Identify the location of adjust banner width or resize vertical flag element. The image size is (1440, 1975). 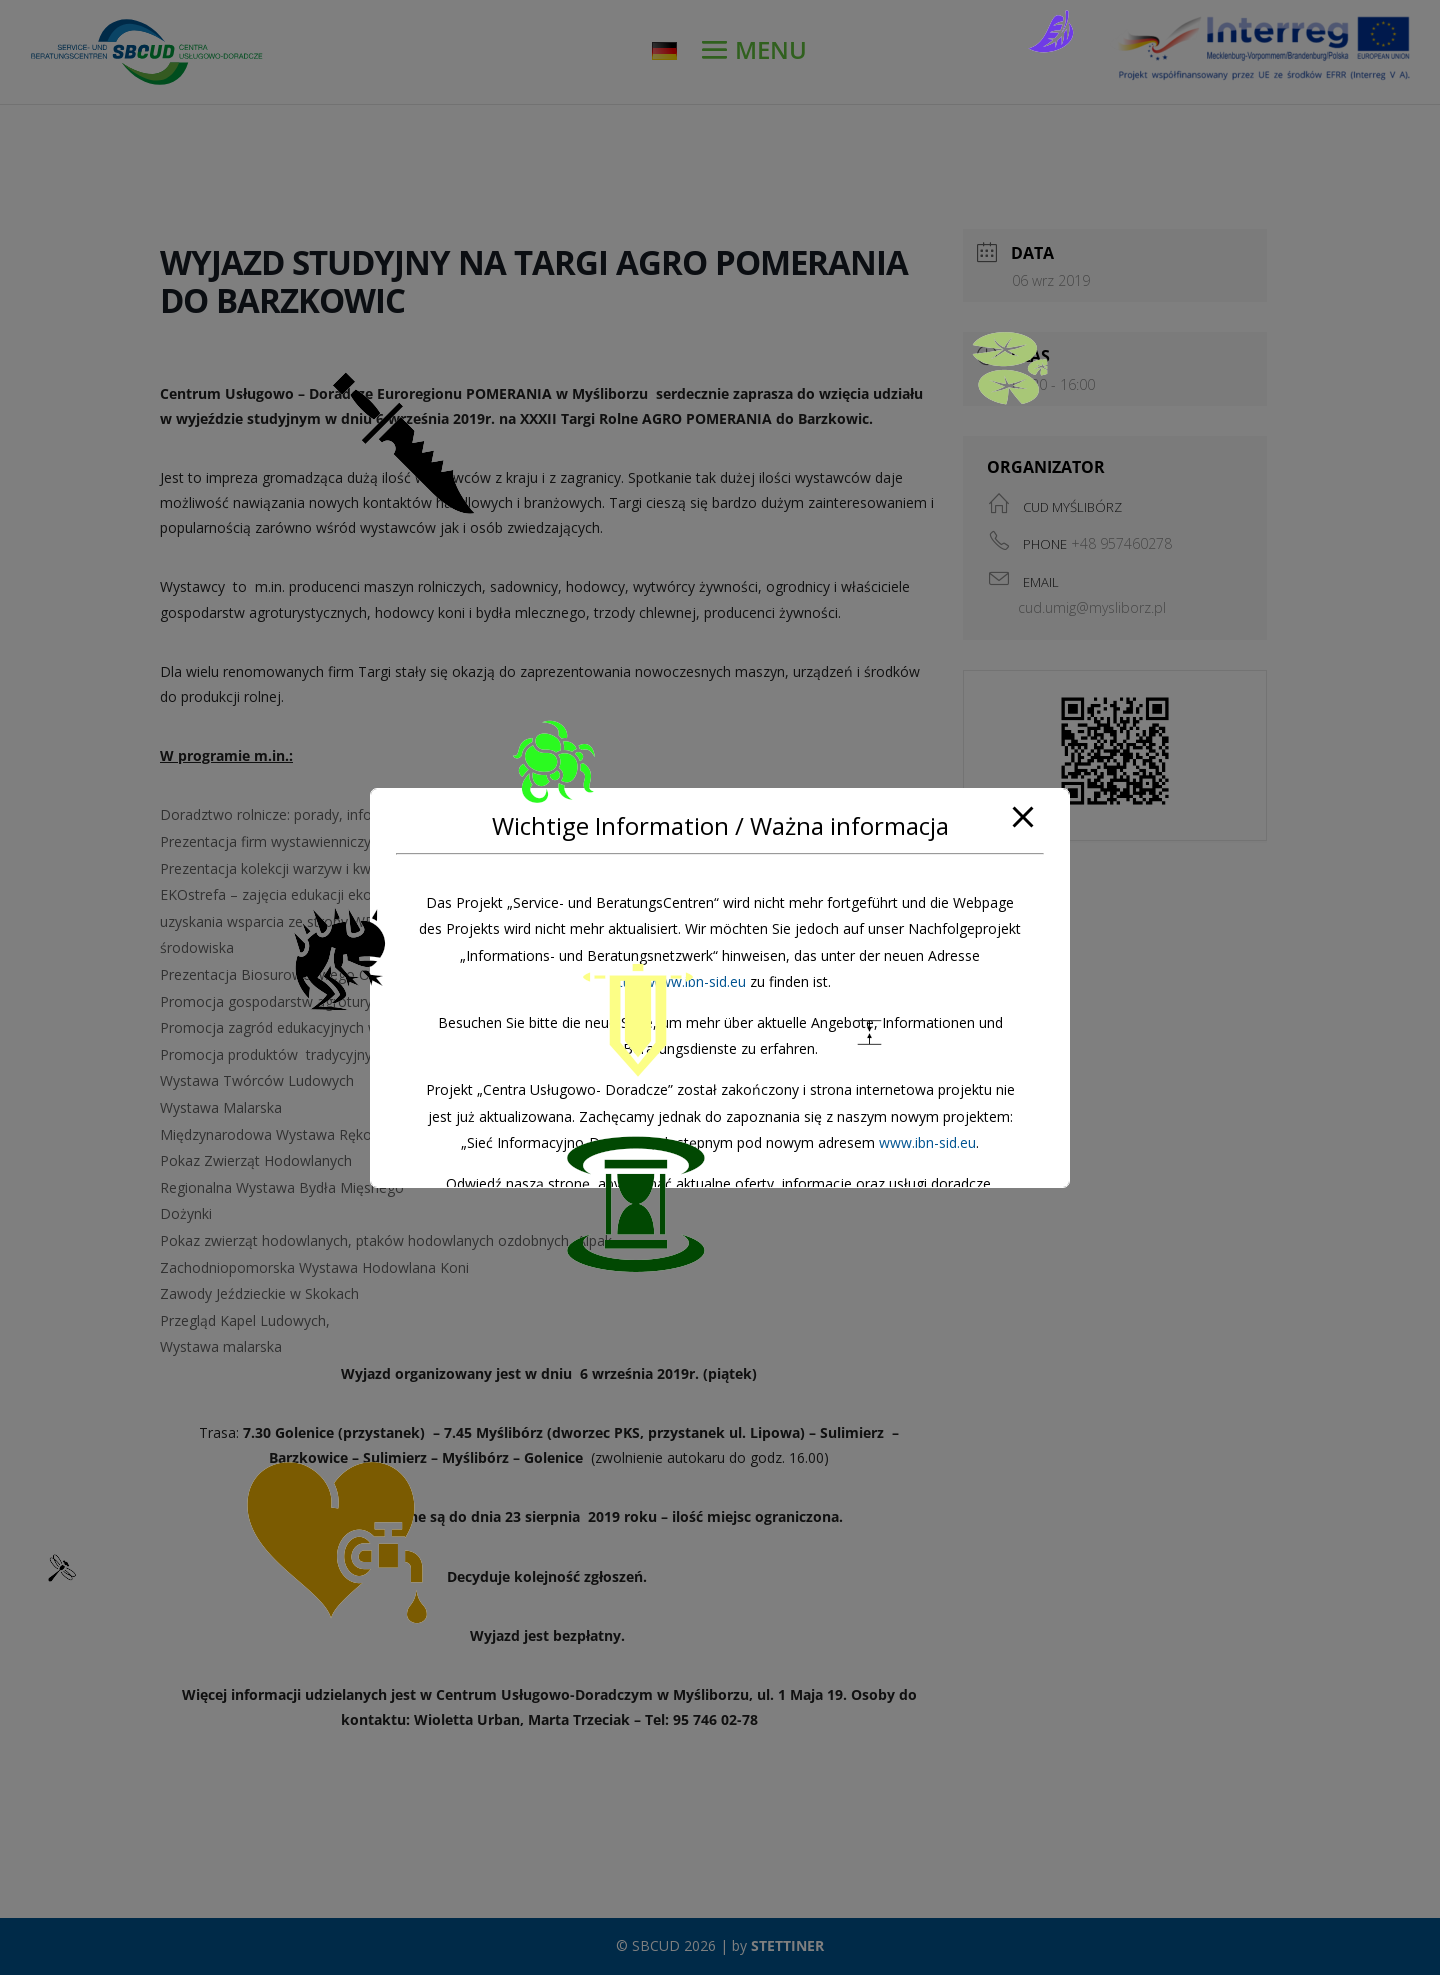
(638, 1019).